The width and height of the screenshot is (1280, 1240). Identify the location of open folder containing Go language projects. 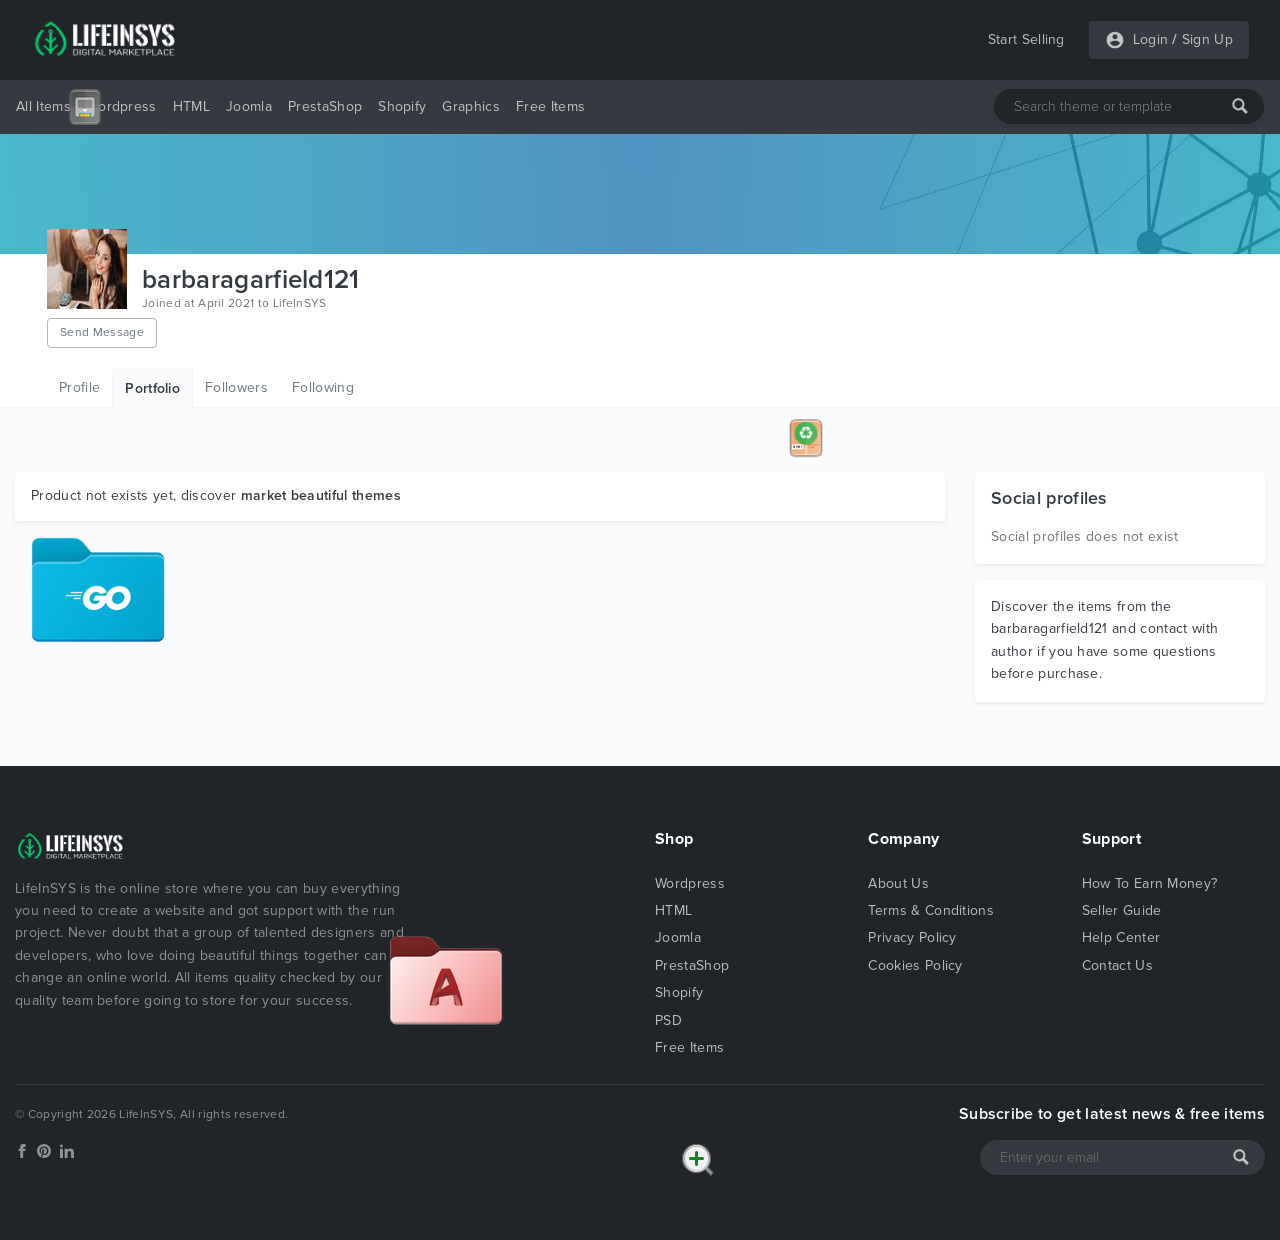
(97, 593).